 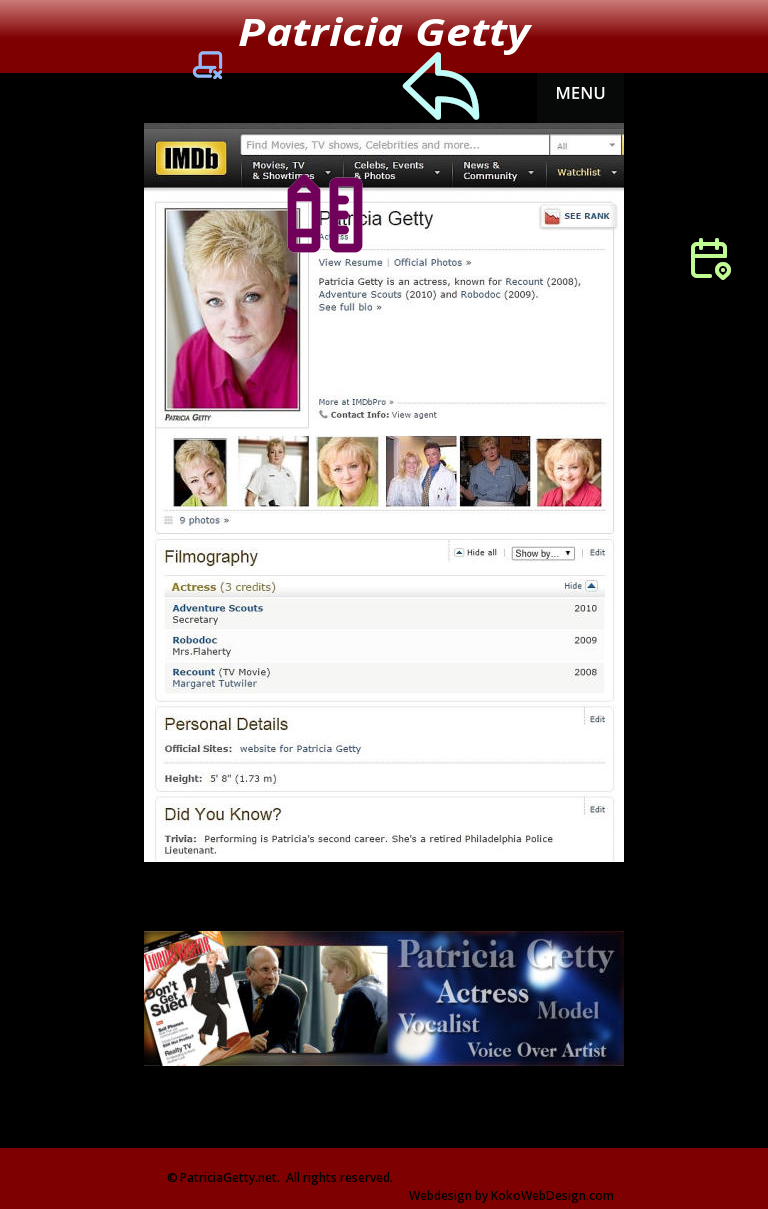 I want to click on pin an event to a specific location, so click(x=709, y=258).